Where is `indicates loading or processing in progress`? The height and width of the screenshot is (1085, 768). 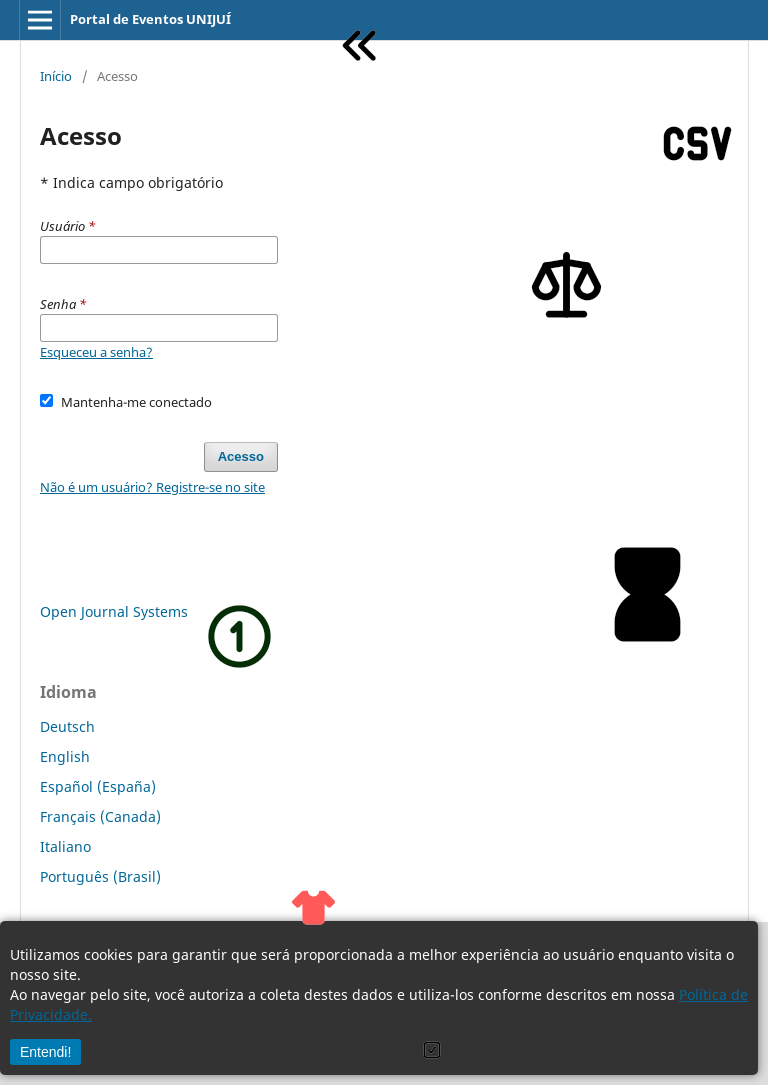
indicates loading or processing in progress is located at coordinates (647, 594).